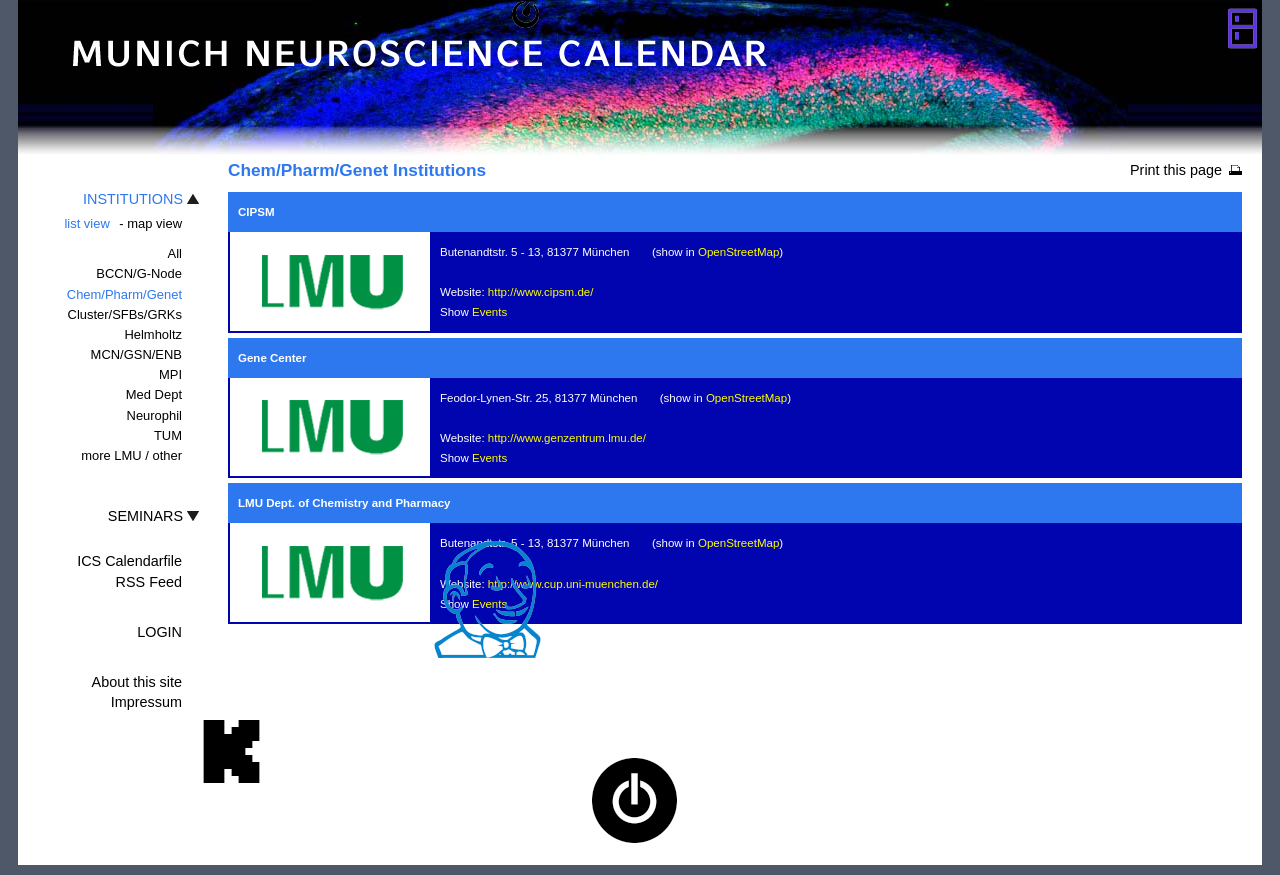 The height and width of the screenshot is (875, 1280). Describe the element at coordinates (634, 800) in the screenshot. I see `open the Toggl Track time tracking app` at that location.